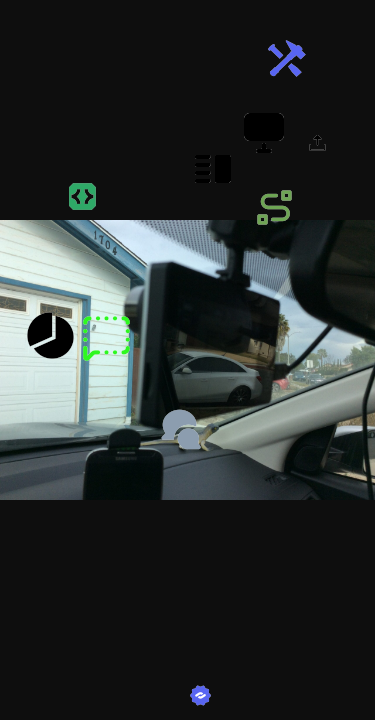 The height and width of the screenshot is (720, 375). What do you see at coordinates (82, 196) in the screenshot?
I see `indicates active developer badge status on Discord` at bounding box center [82, 196].